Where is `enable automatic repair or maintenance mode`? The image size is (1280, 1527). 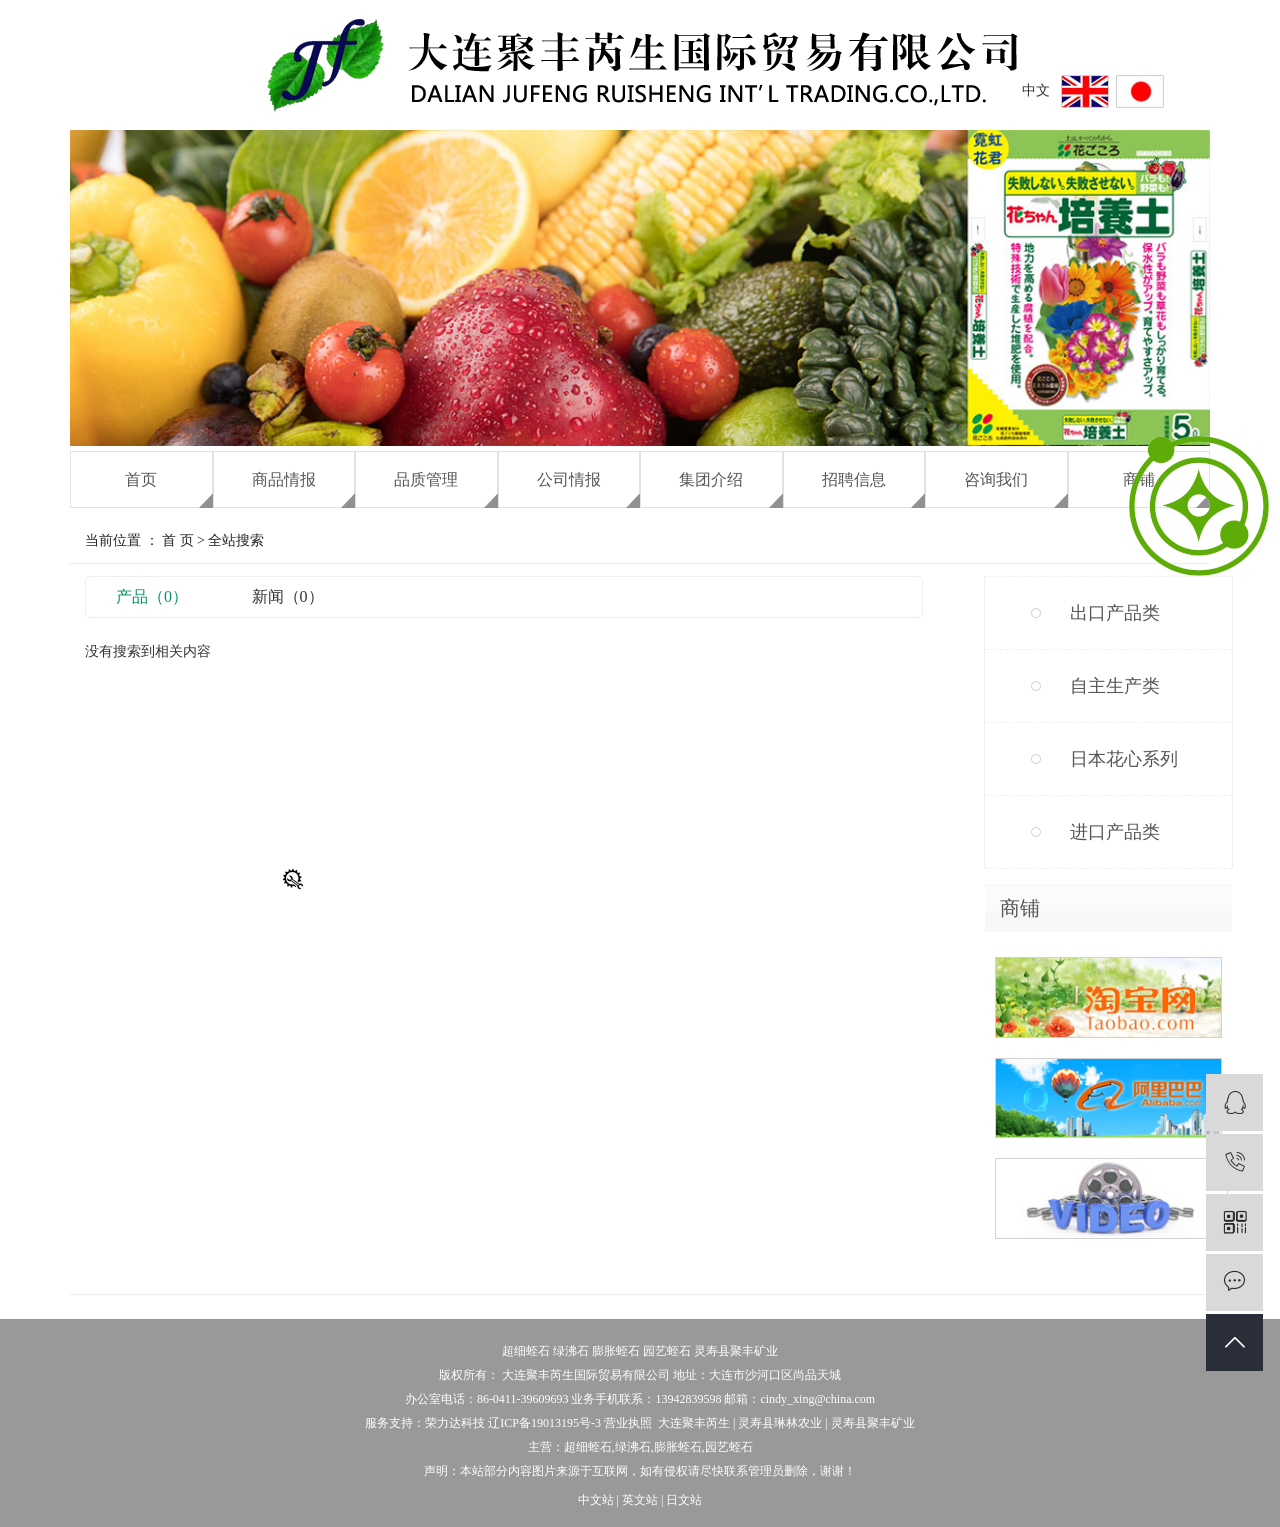
enable automatic repair or maintenance mode is located at coordinates (293, 879).